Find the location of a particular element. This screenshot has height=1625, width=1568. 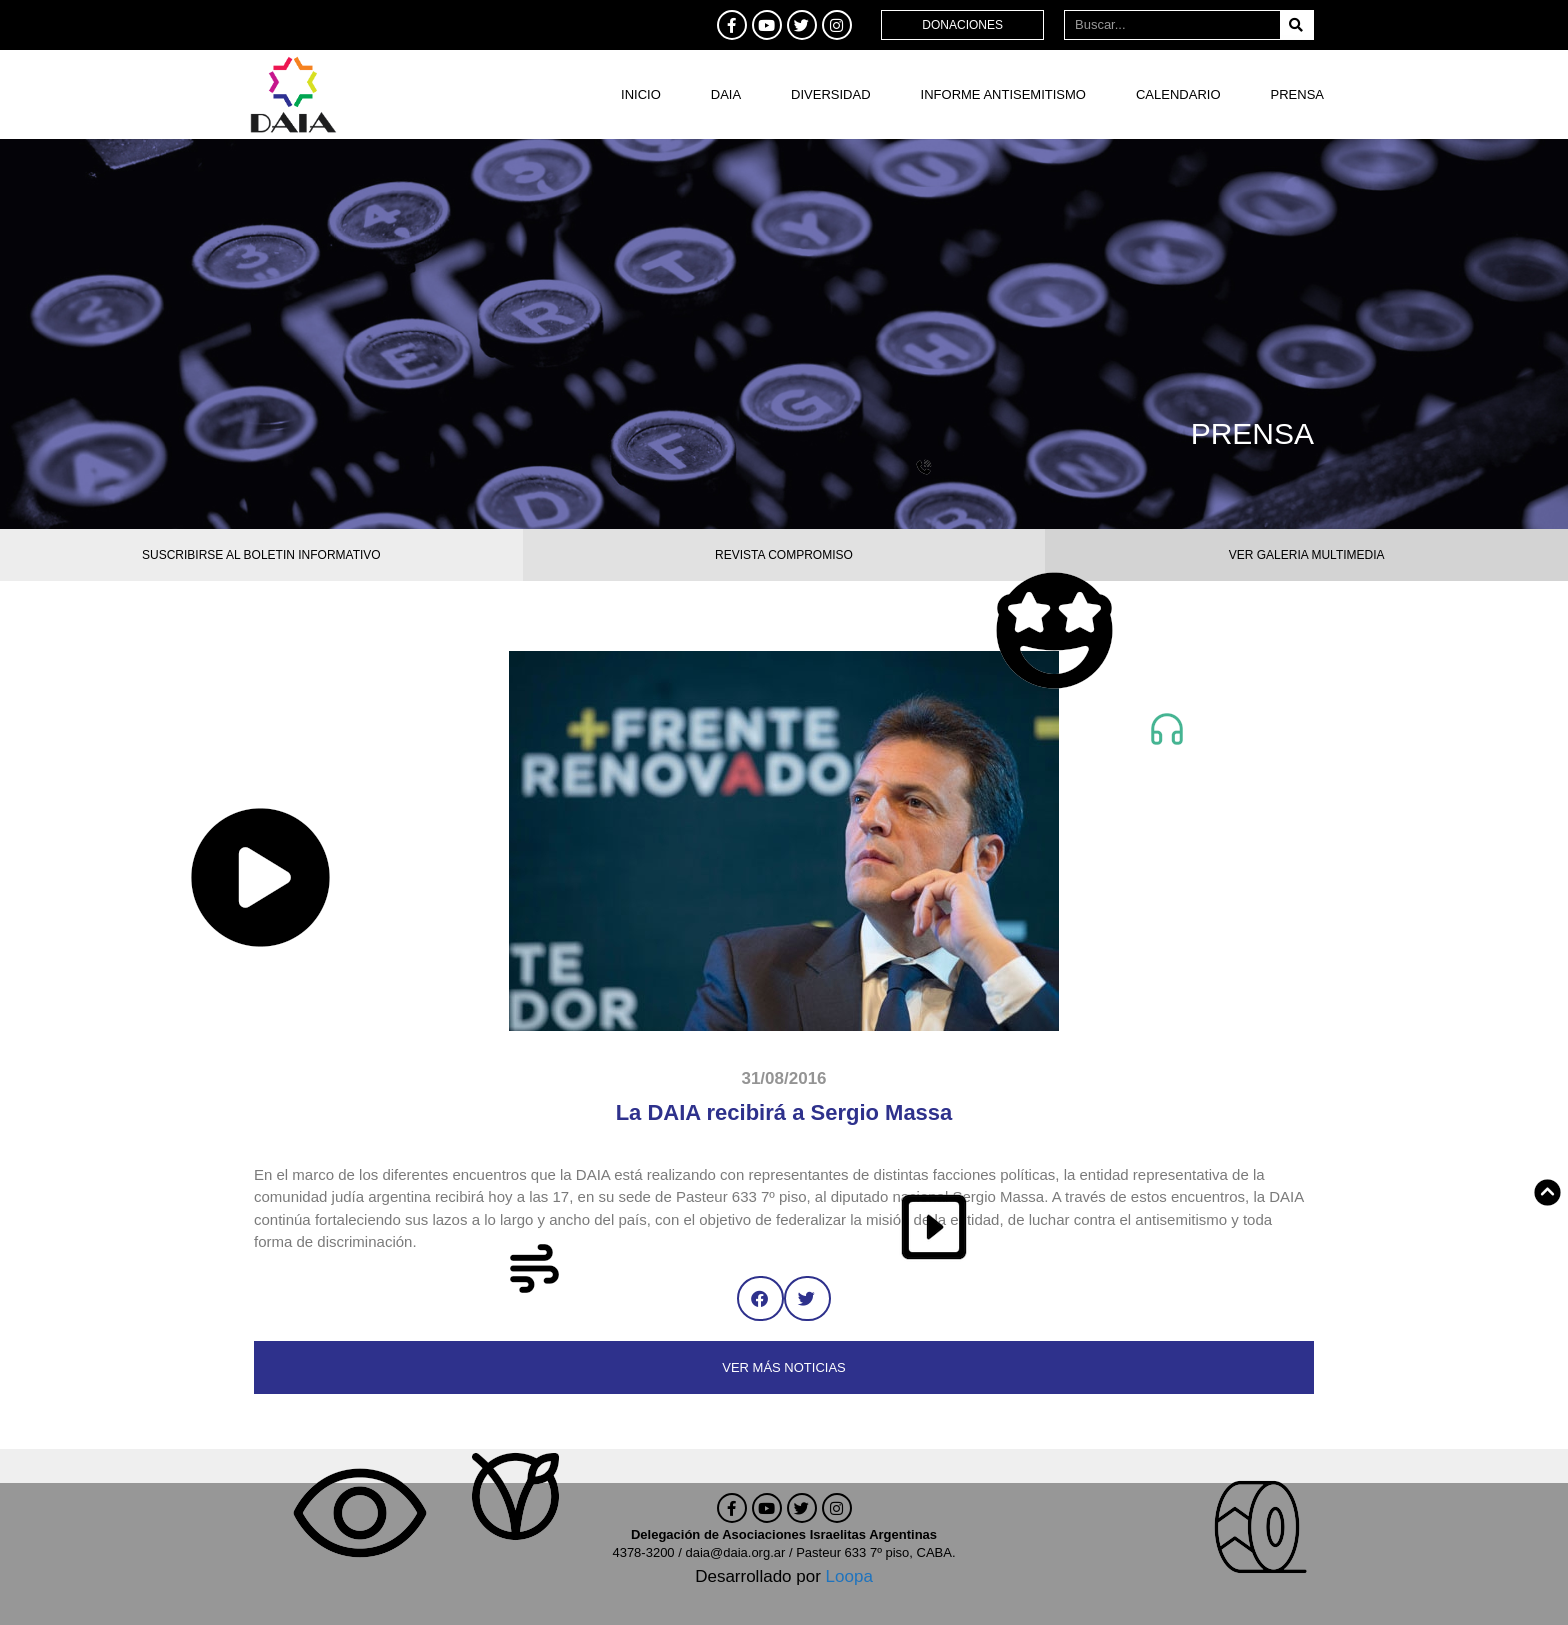

view tire information or status is located at coordinates (1257, 1527).